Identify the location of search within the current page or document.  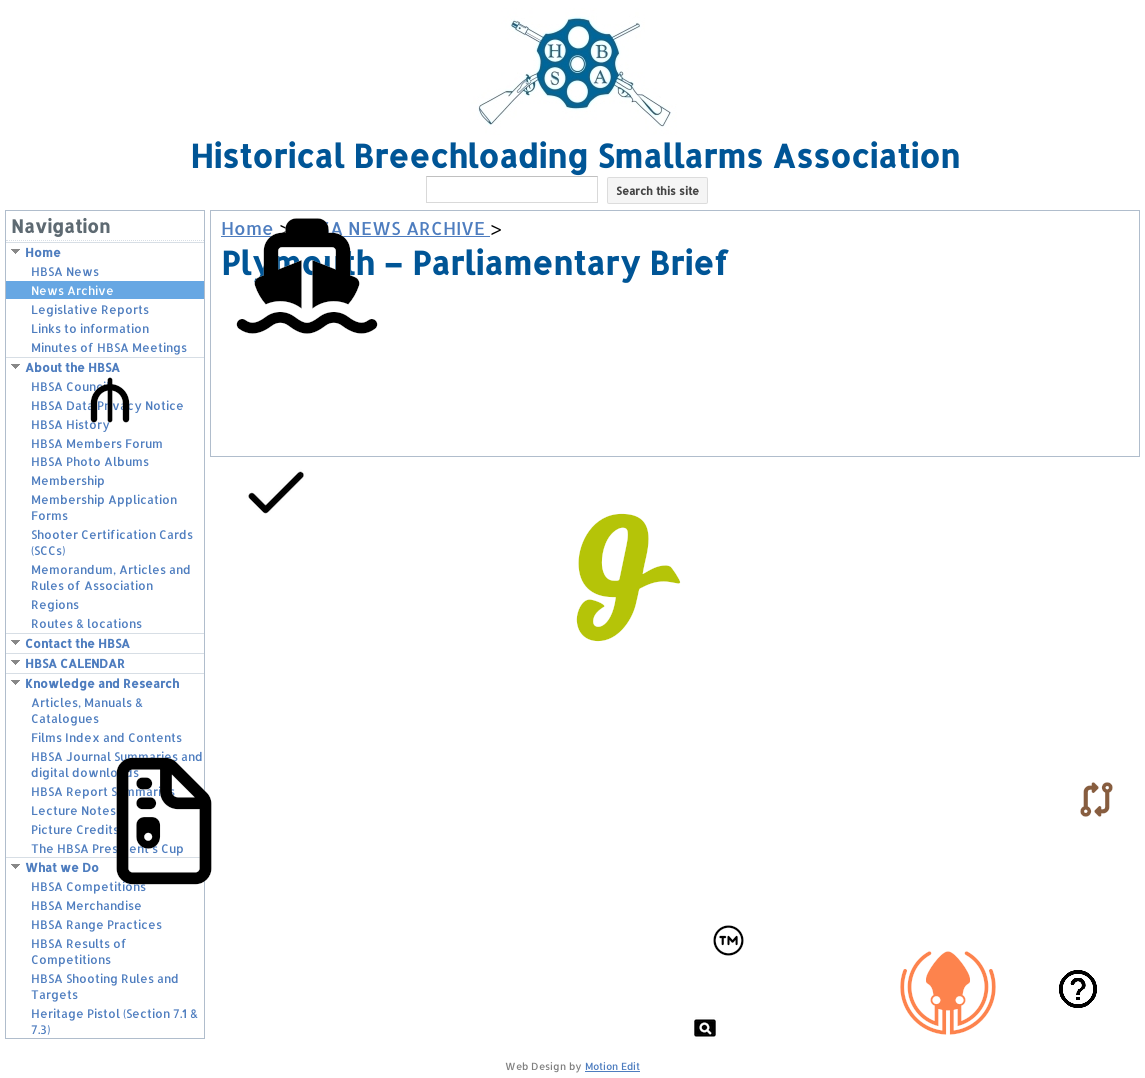
(705, 1028).